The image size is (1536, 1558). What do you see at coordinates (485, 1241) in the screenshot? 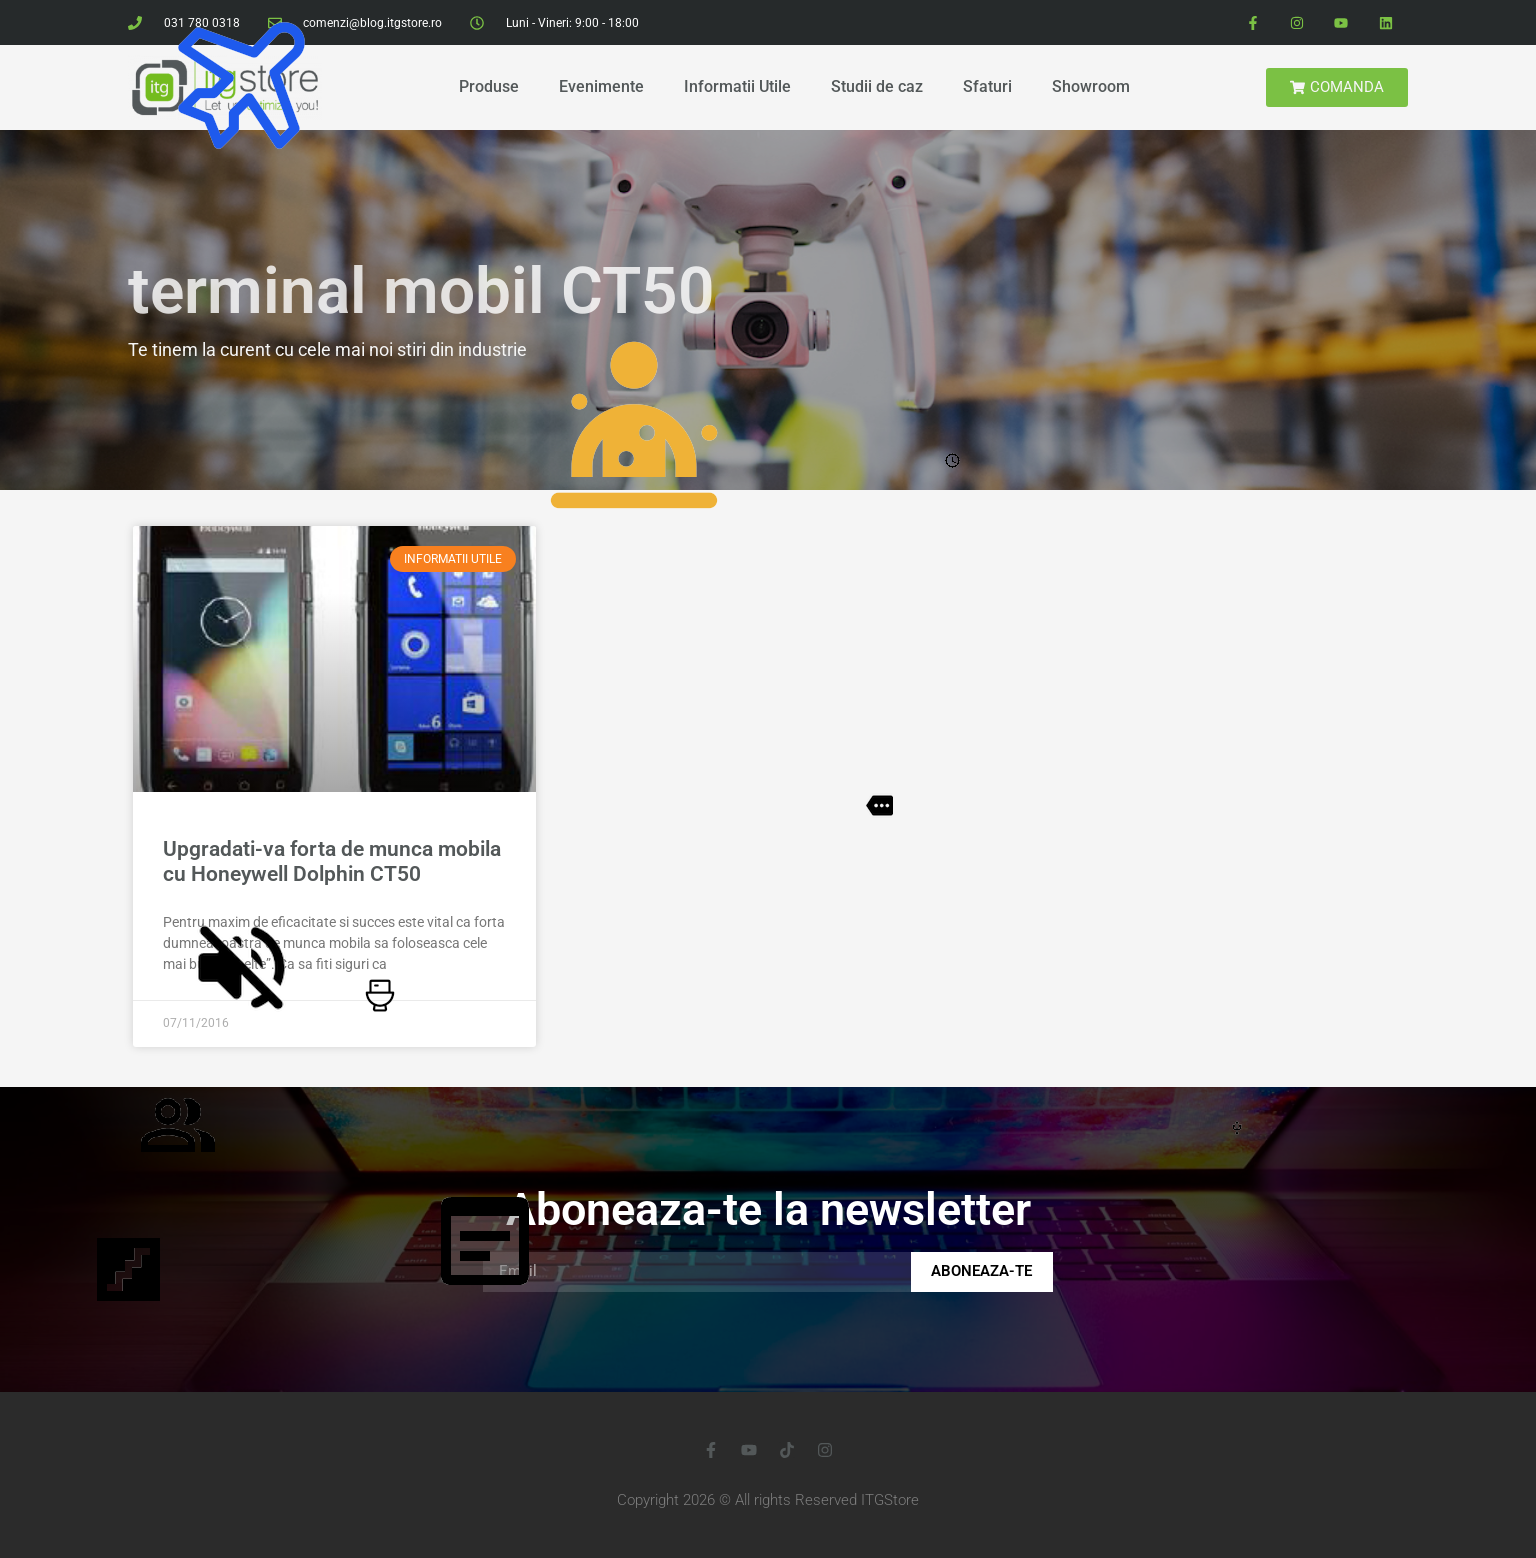
I see `open rich text editor` at bounding box center [485, 1241].